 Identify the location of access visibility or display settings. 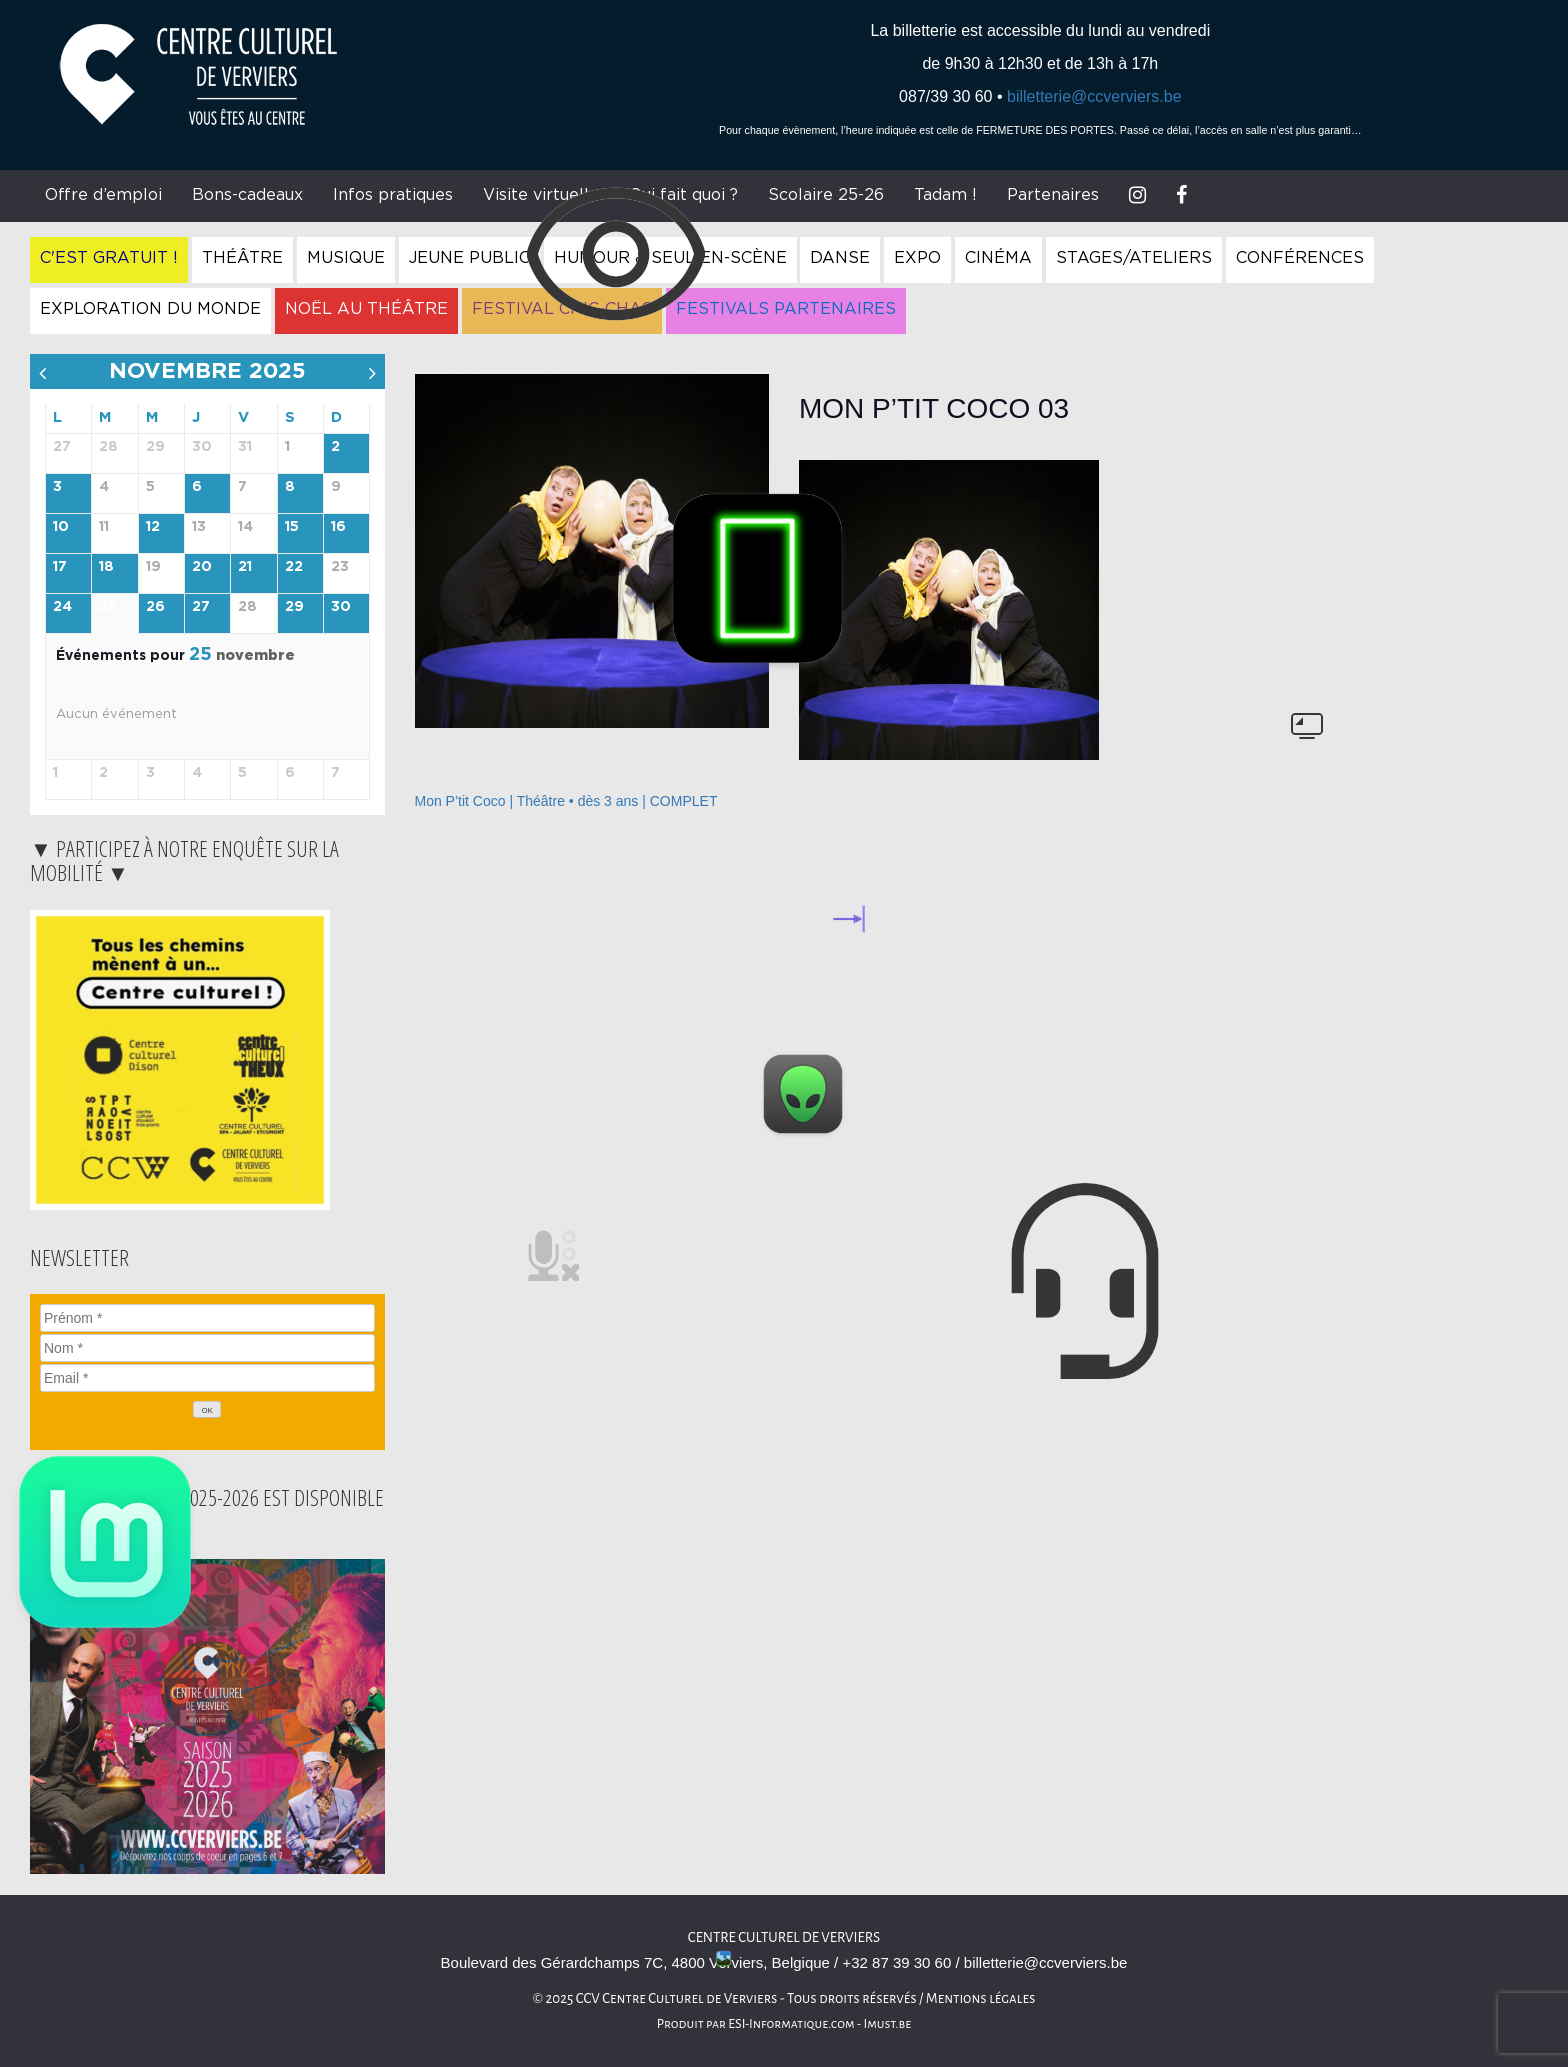
(616, 254).